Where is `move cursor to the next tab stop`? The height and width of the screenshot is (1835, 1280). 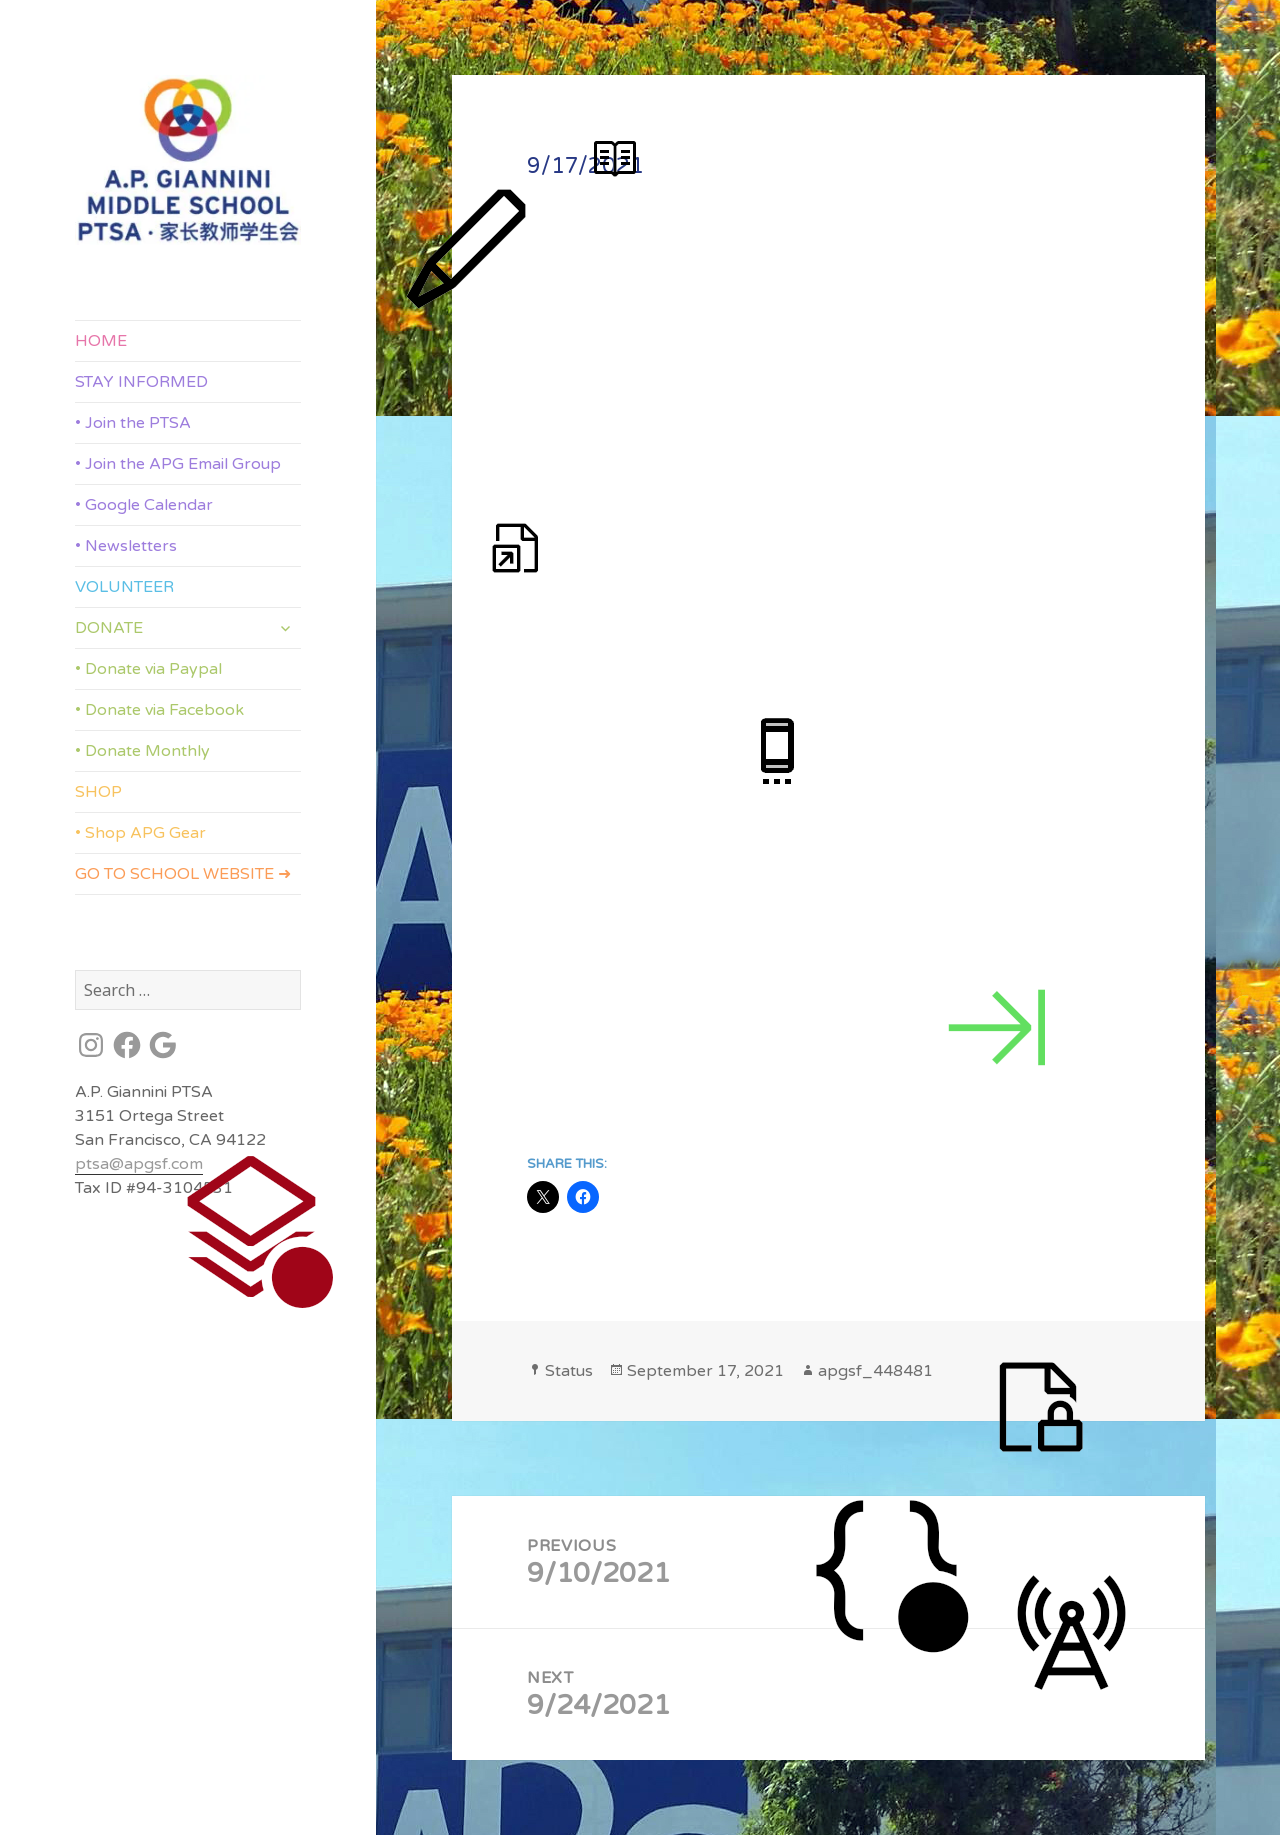 move cursor to the next tab stop is located at coordinates (990, 1024).